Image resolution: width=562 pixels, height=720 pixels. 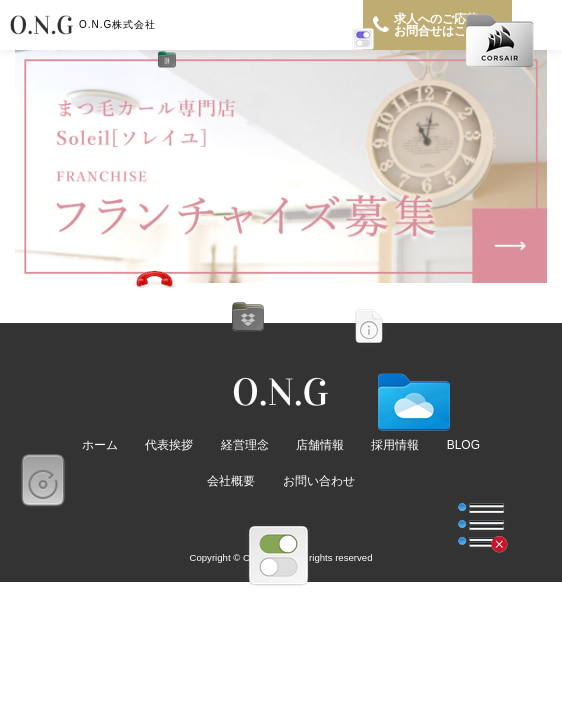 I want to click on open templates folder, so click(x=167, y=59).